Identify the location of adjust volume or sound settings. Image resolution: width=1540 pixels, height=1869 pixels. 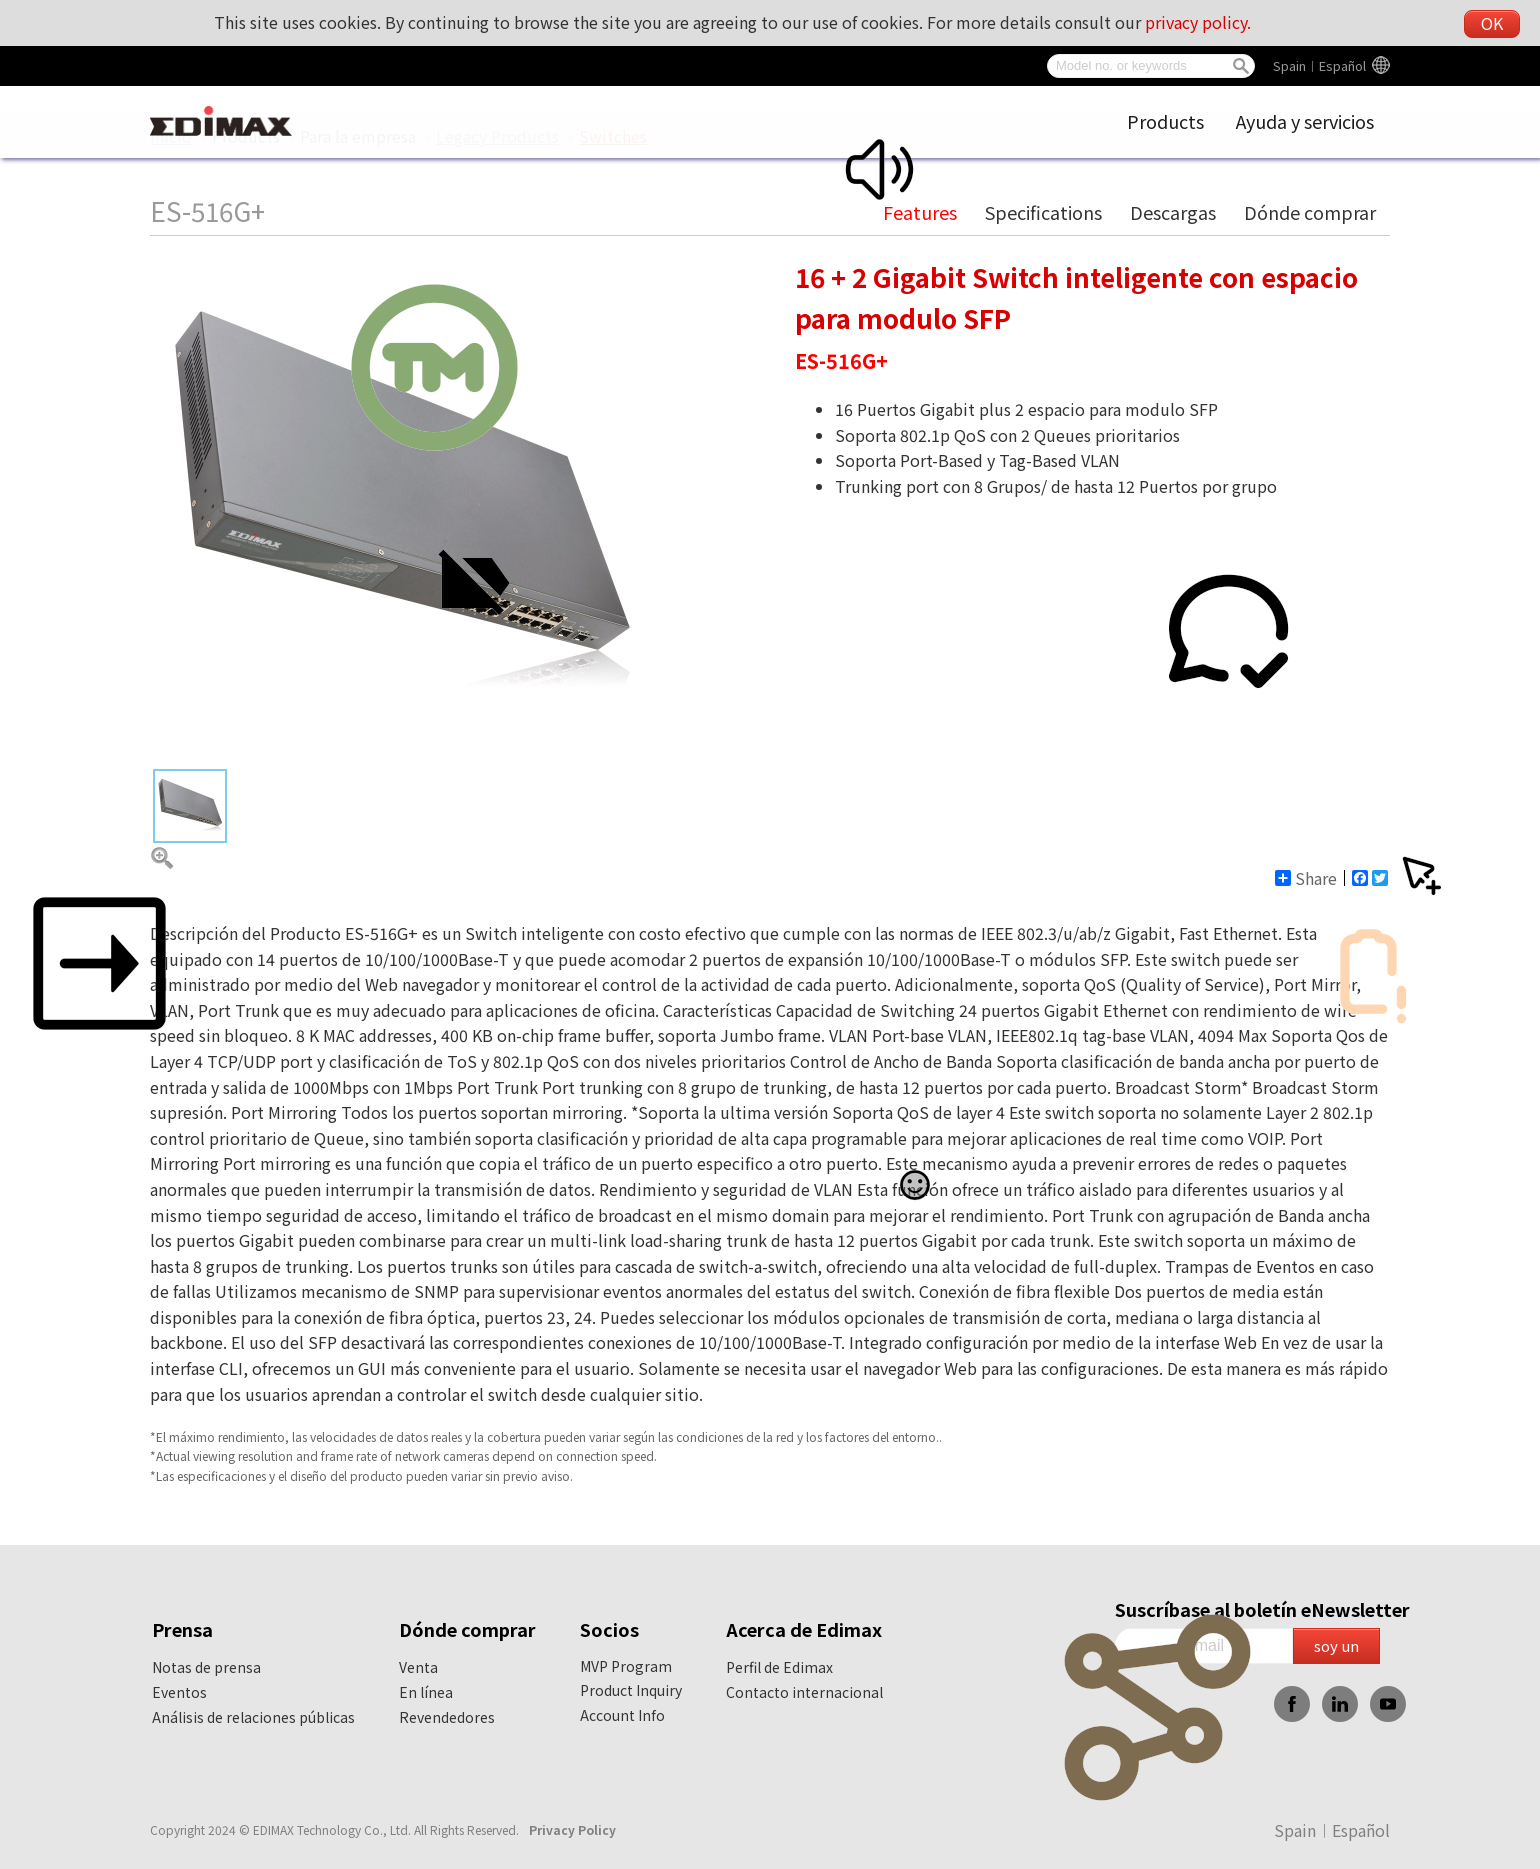
(879, 169).